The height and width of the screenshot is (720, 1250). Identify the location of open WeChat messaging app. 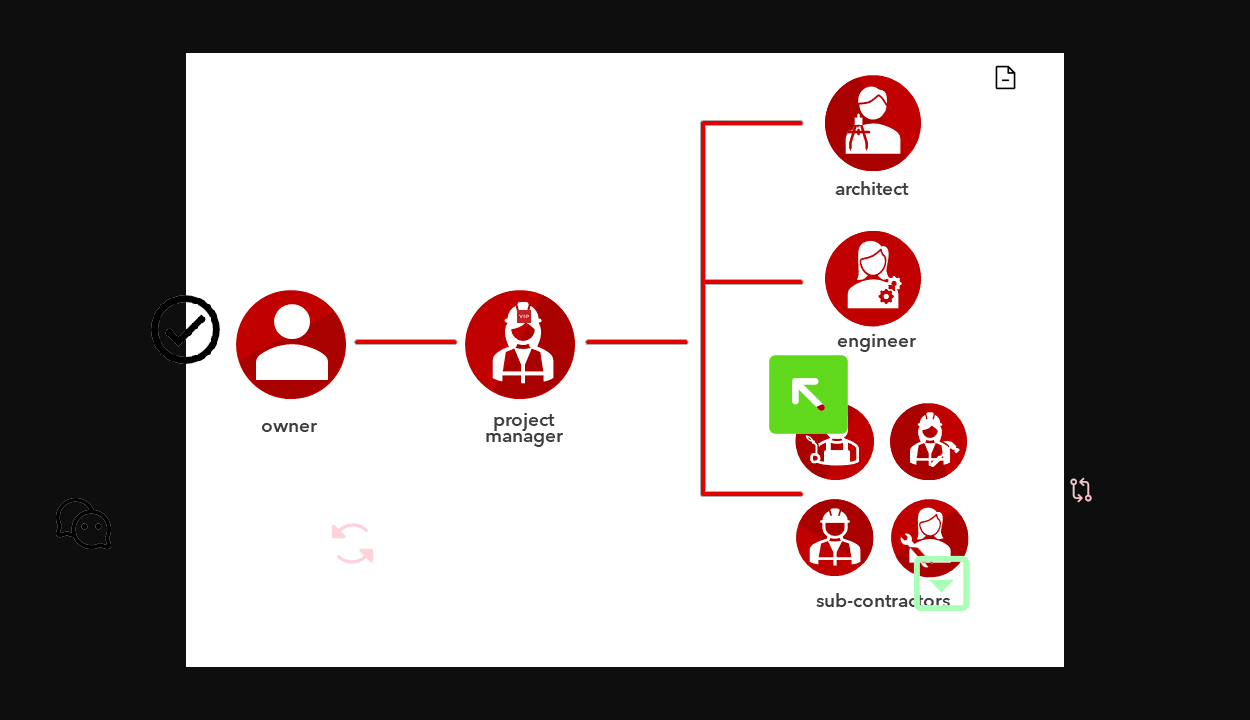
(83, 523).